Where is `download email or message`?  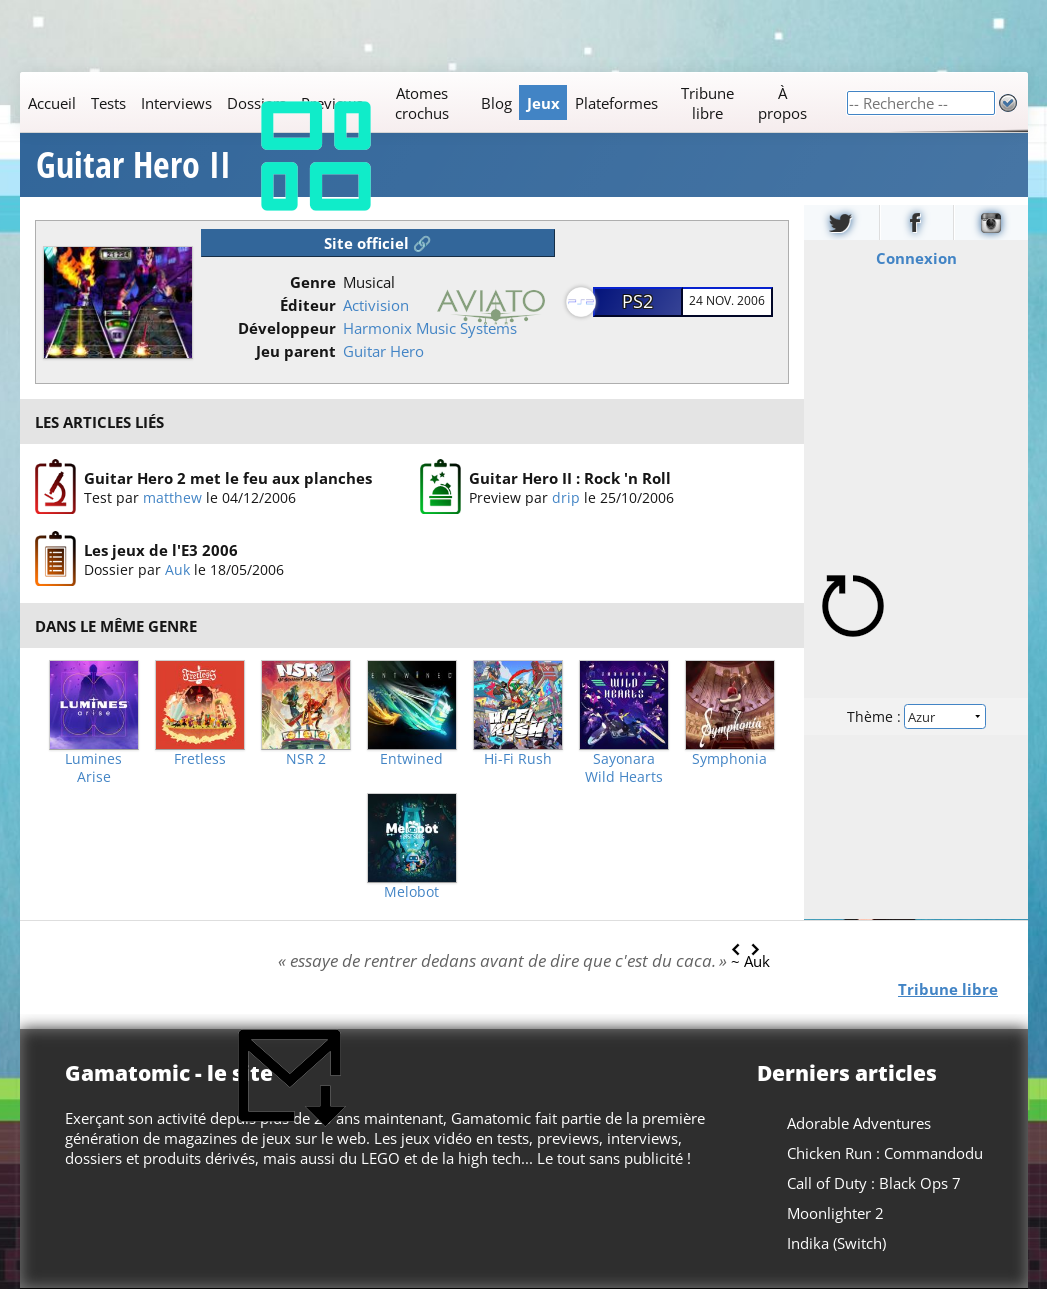 download email or message is located at coordinates (289, 1075).